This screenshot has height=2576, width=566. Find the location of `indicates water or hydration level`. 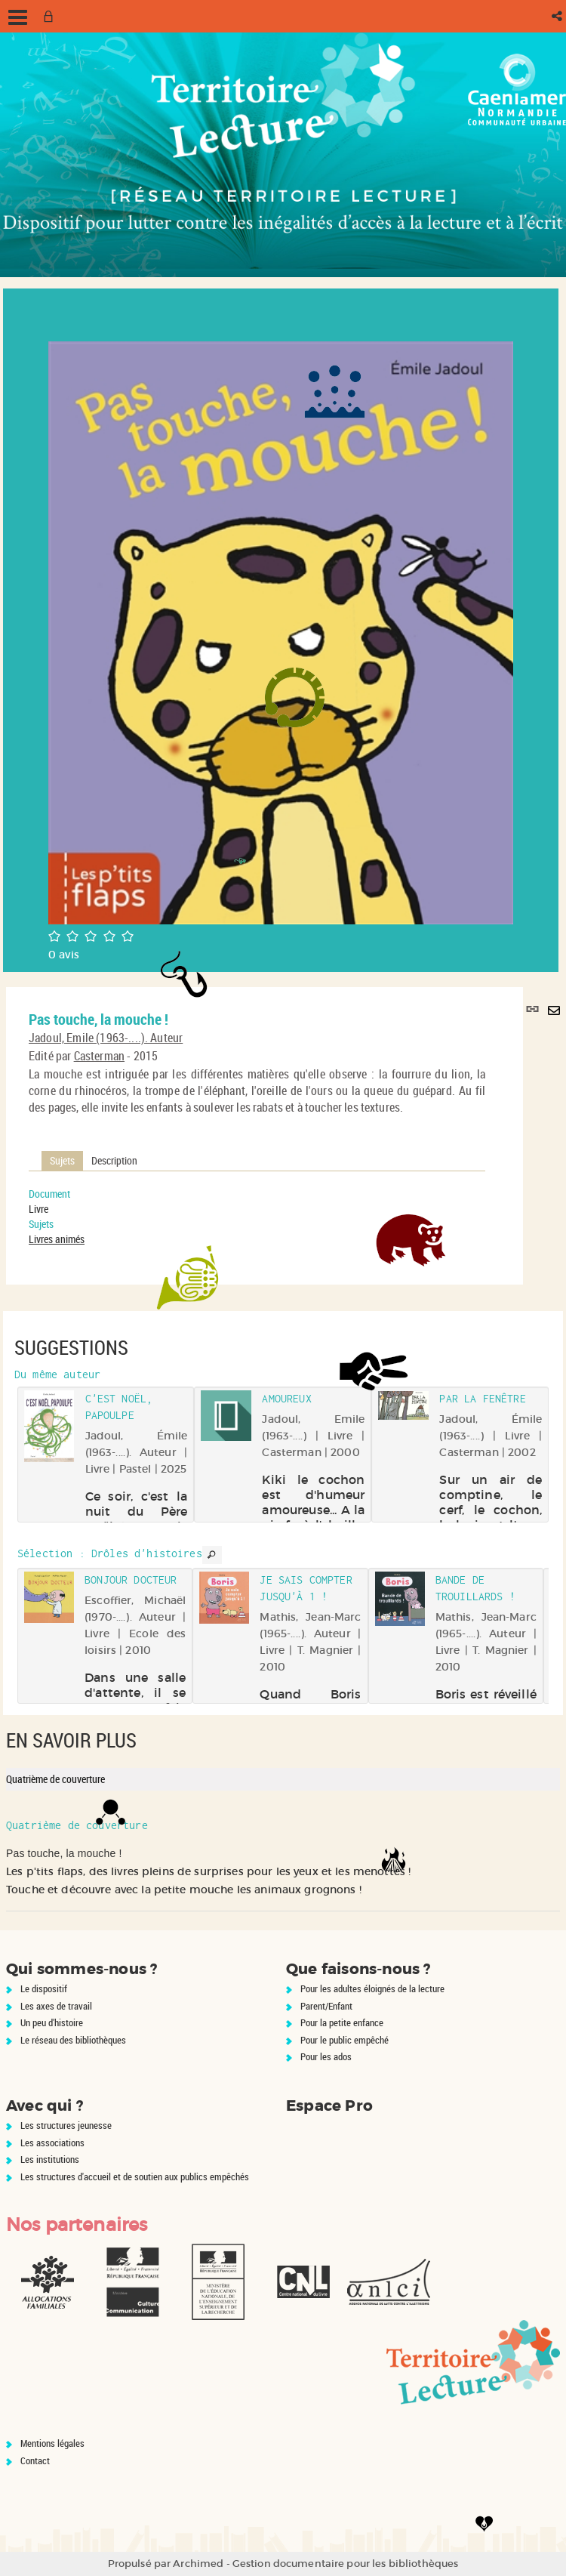

indicates water or hydration level is located at coordinates (110, 1812).